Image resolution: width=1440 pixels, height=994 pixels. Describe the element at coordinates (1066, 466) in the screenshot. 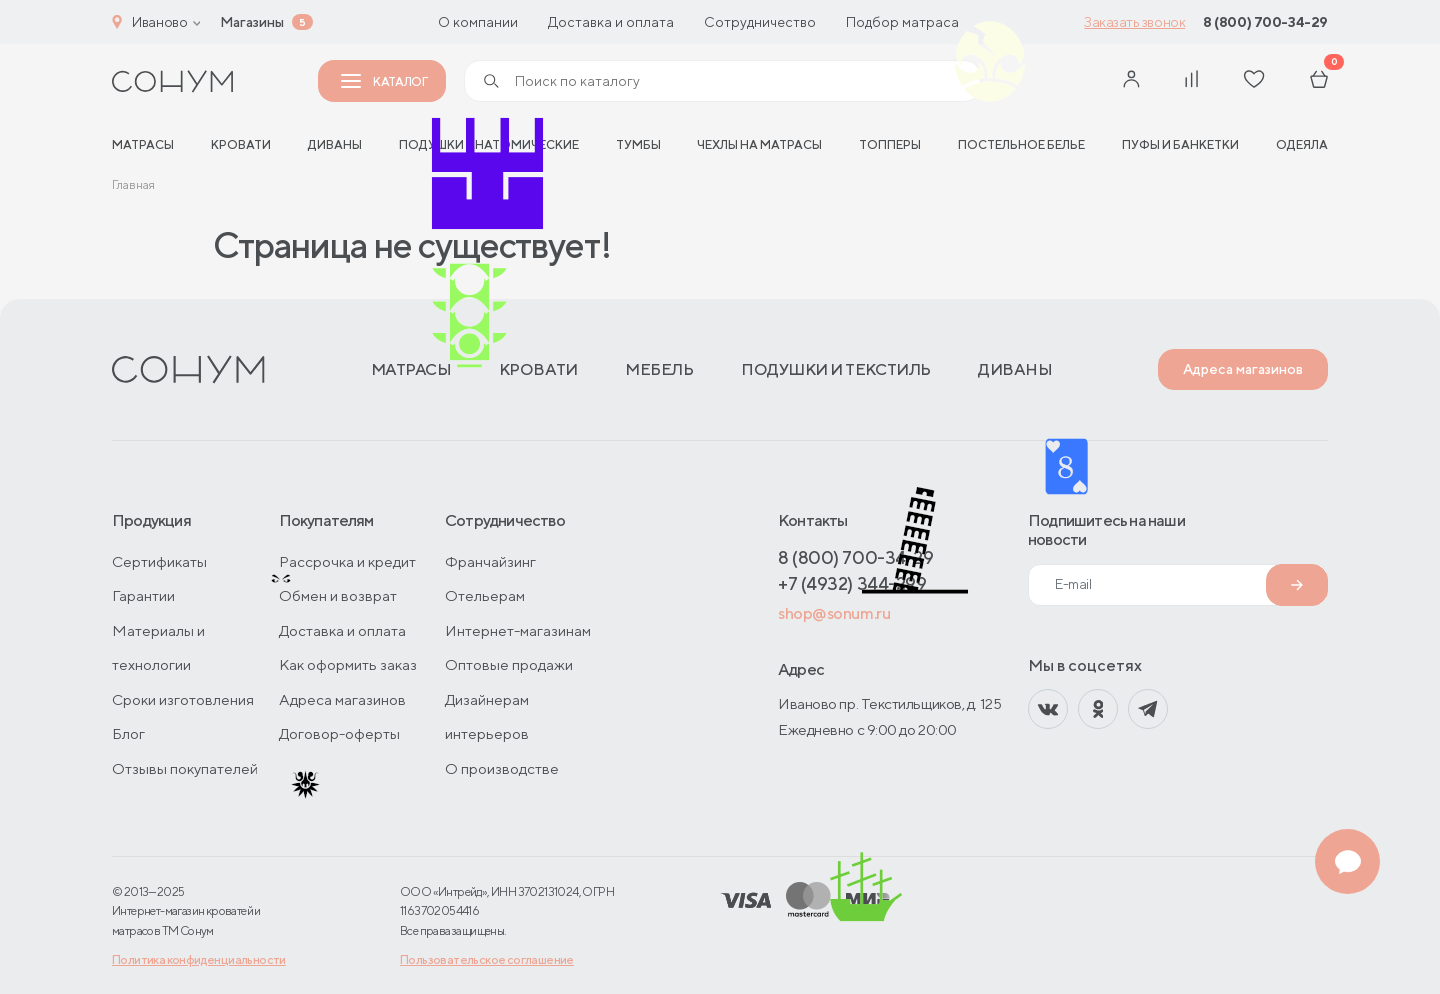

I see `playing card: 8 of hearts` at that location.